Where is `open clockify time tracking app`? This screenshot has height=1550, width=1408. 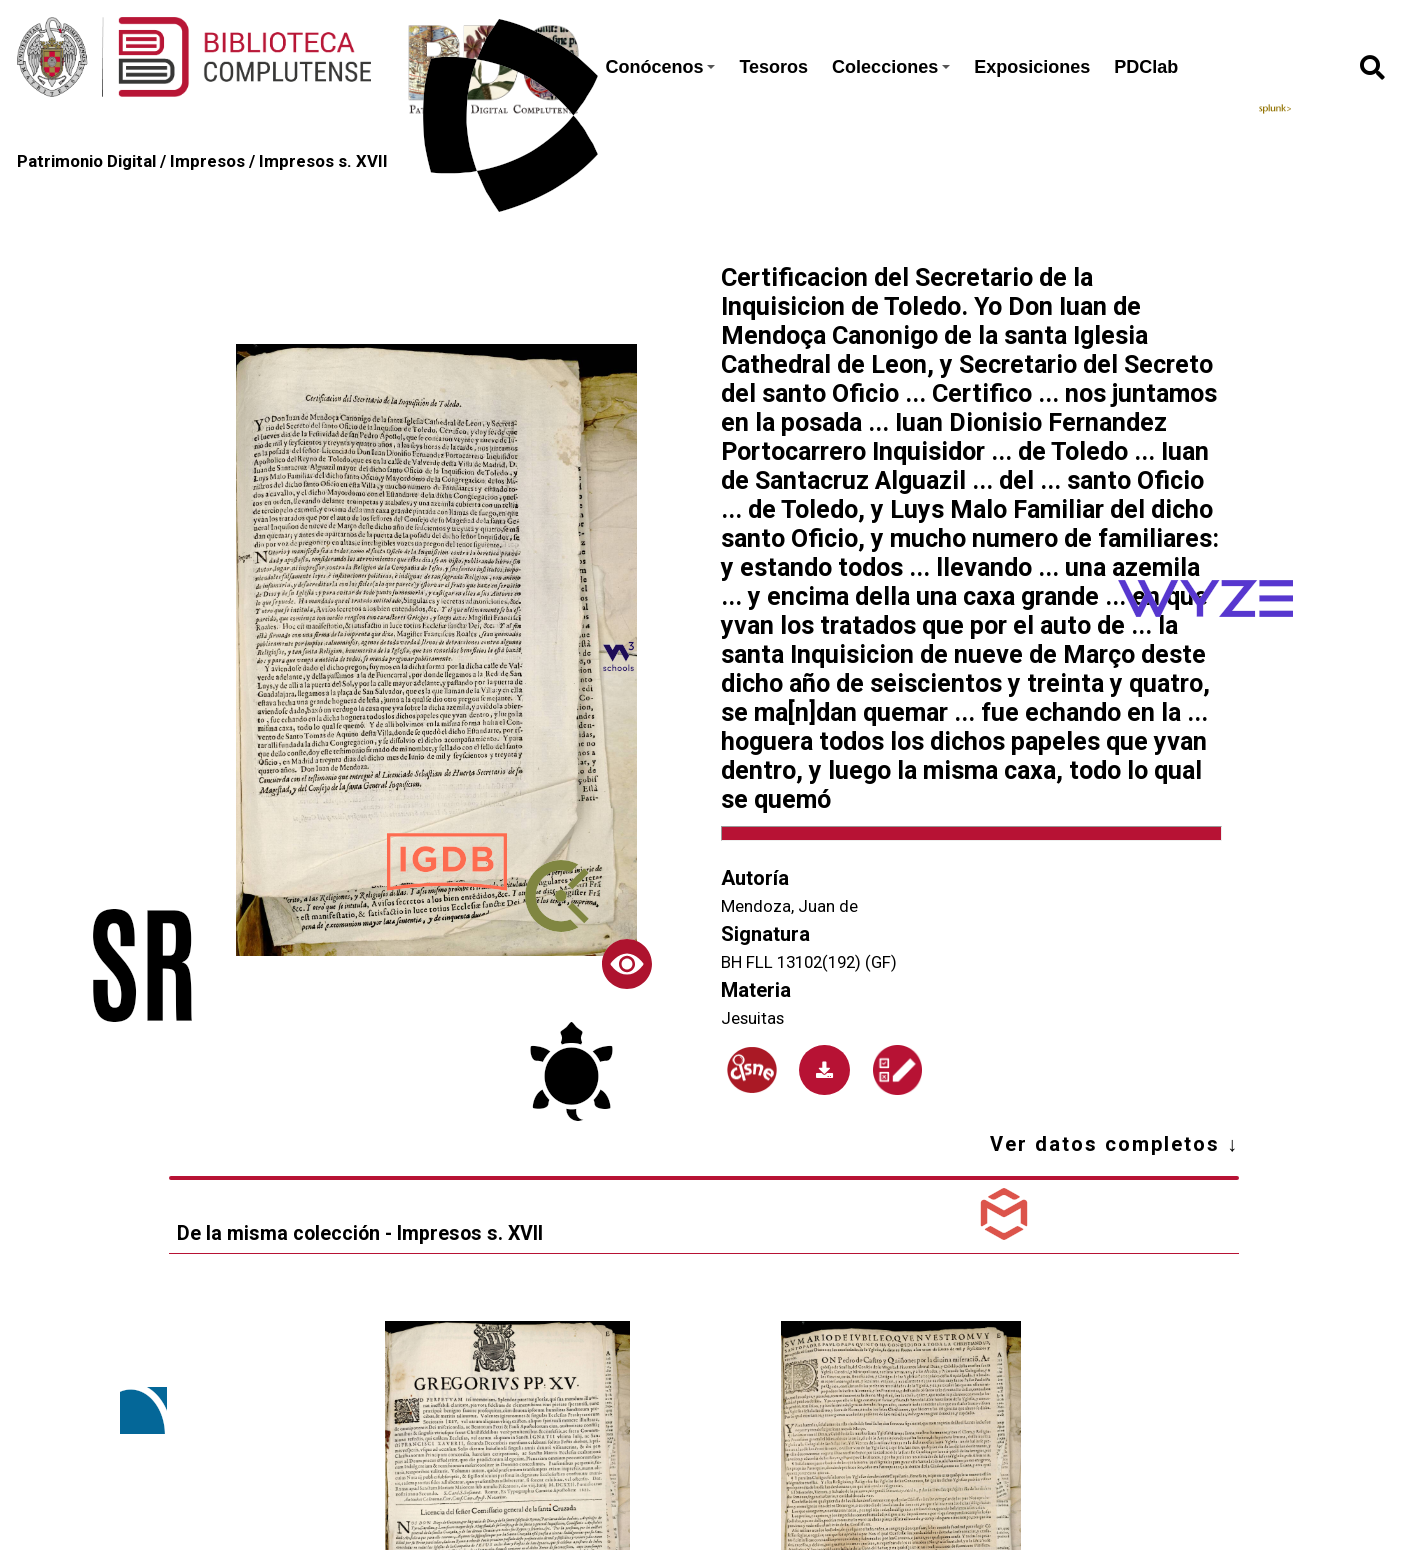 open clockify time tracking app is located at coordinates (557, 896).